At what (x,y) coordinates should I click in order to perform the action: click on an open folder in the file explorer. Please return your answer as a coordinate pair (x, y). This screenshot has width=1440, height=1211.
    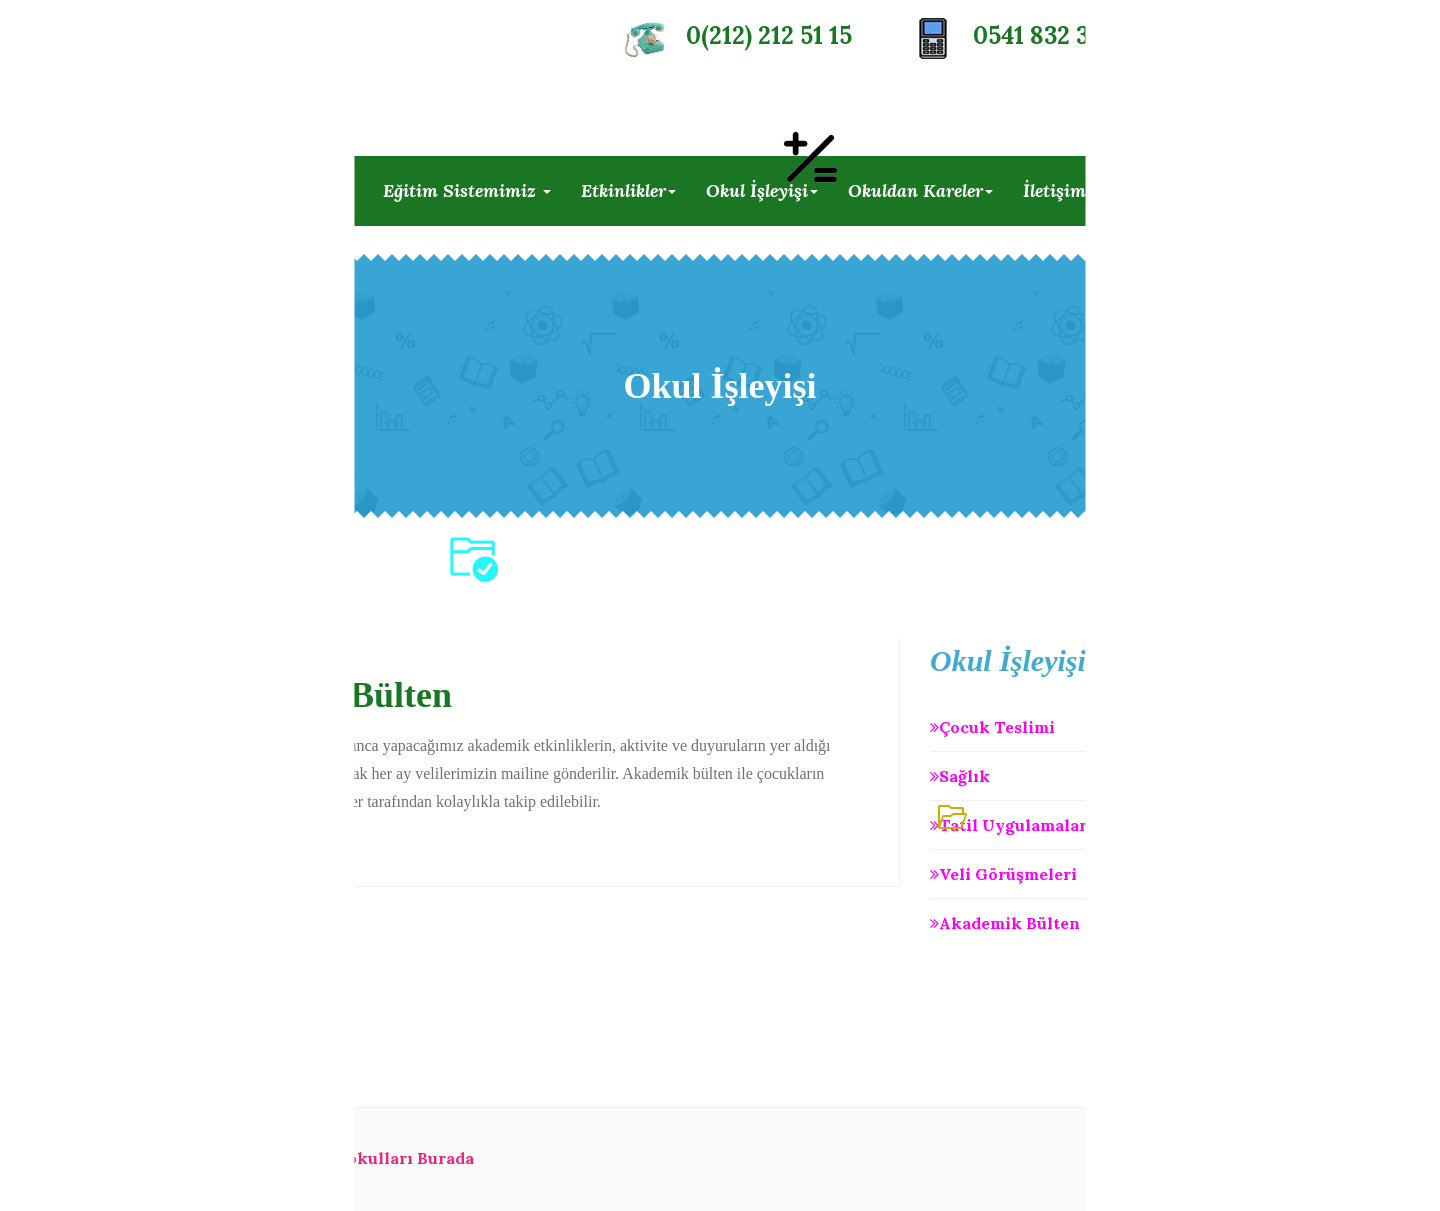
    Looking at the image, I should click on (952, 817).